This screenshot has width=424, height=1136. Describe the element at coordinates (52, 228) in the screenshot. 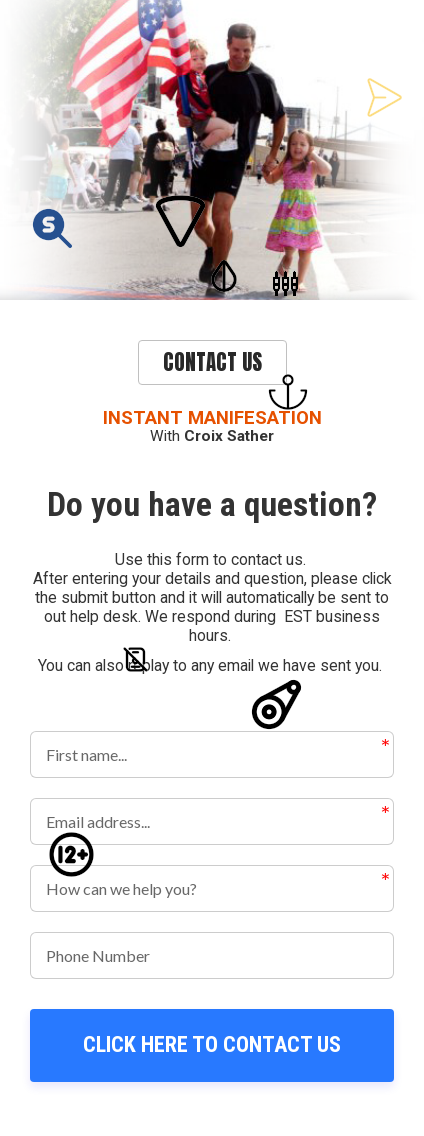

I see `search for pricing or financial information` at that location.